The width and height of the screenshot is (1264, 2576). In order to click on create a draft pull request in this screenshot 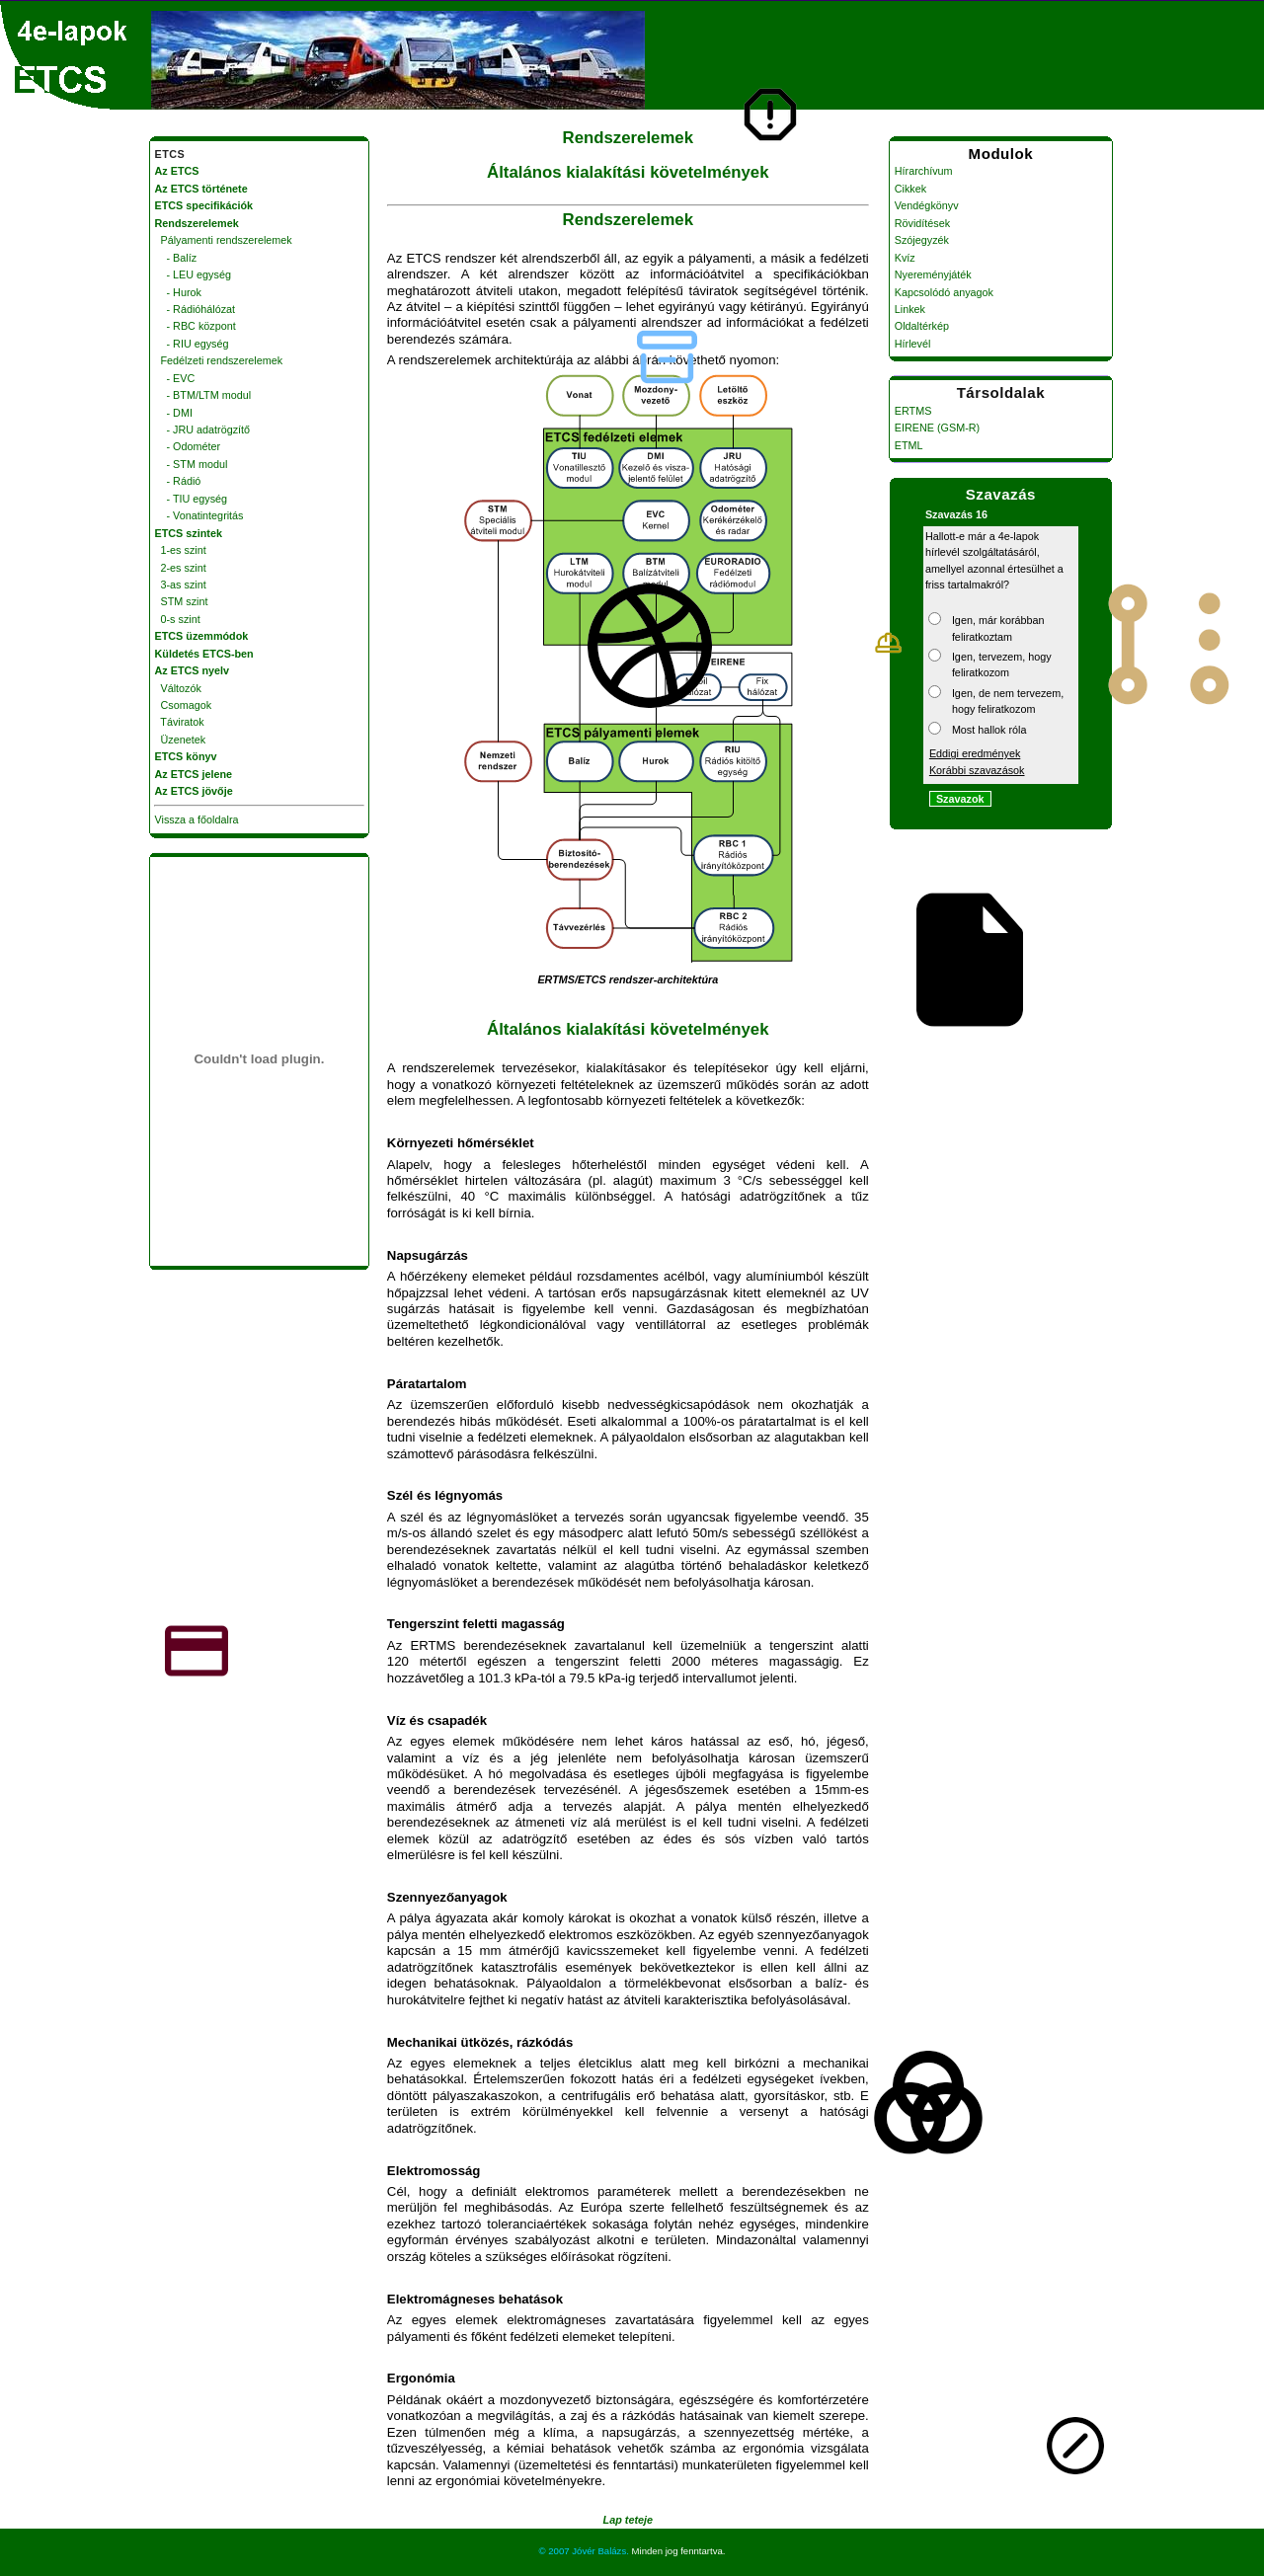, I will do `click(1168, 644)`.